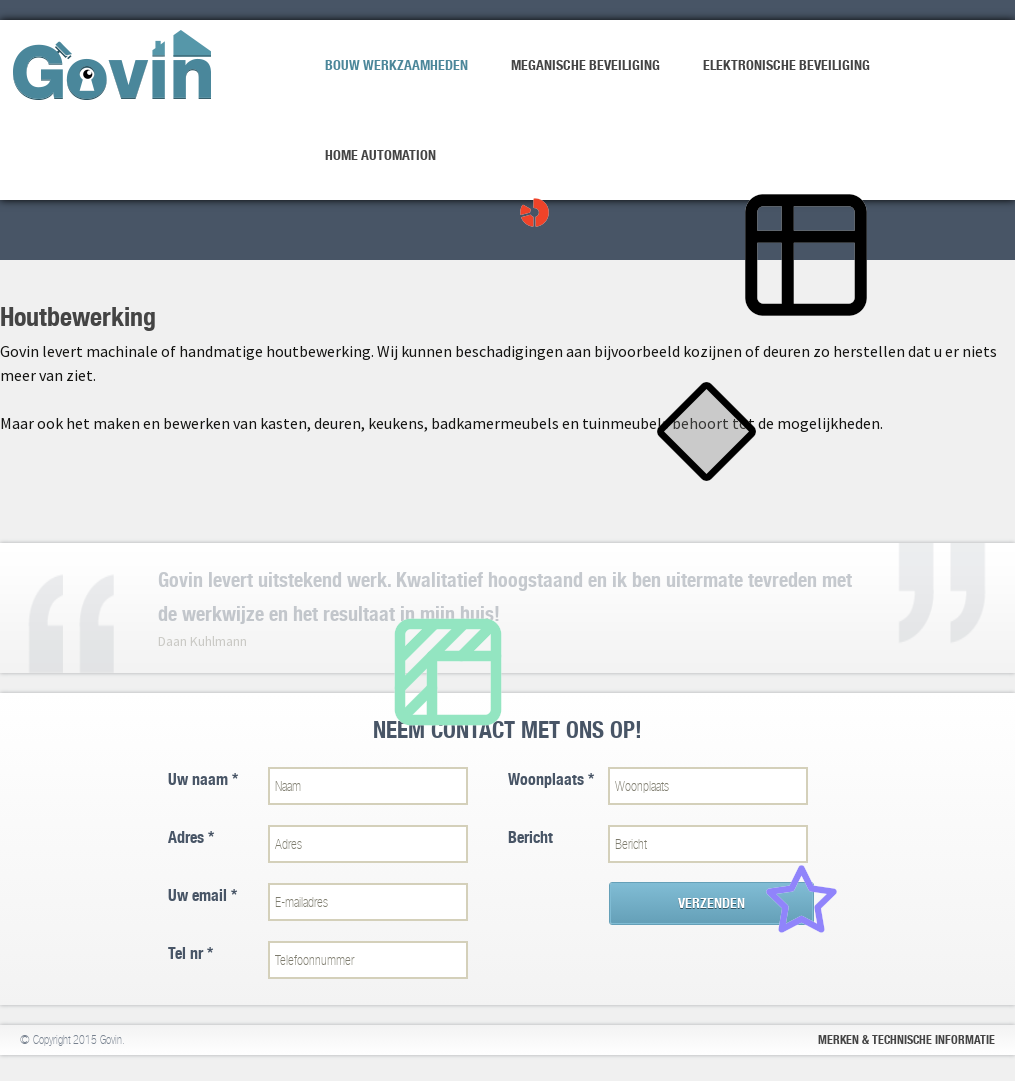 This screenshot has height=1081, width=1015. What do you see at coordinates (448, 672) in the screenshot?
I see `freeze row and column headers in a spreadsheet` at bounding box center [448, 672].